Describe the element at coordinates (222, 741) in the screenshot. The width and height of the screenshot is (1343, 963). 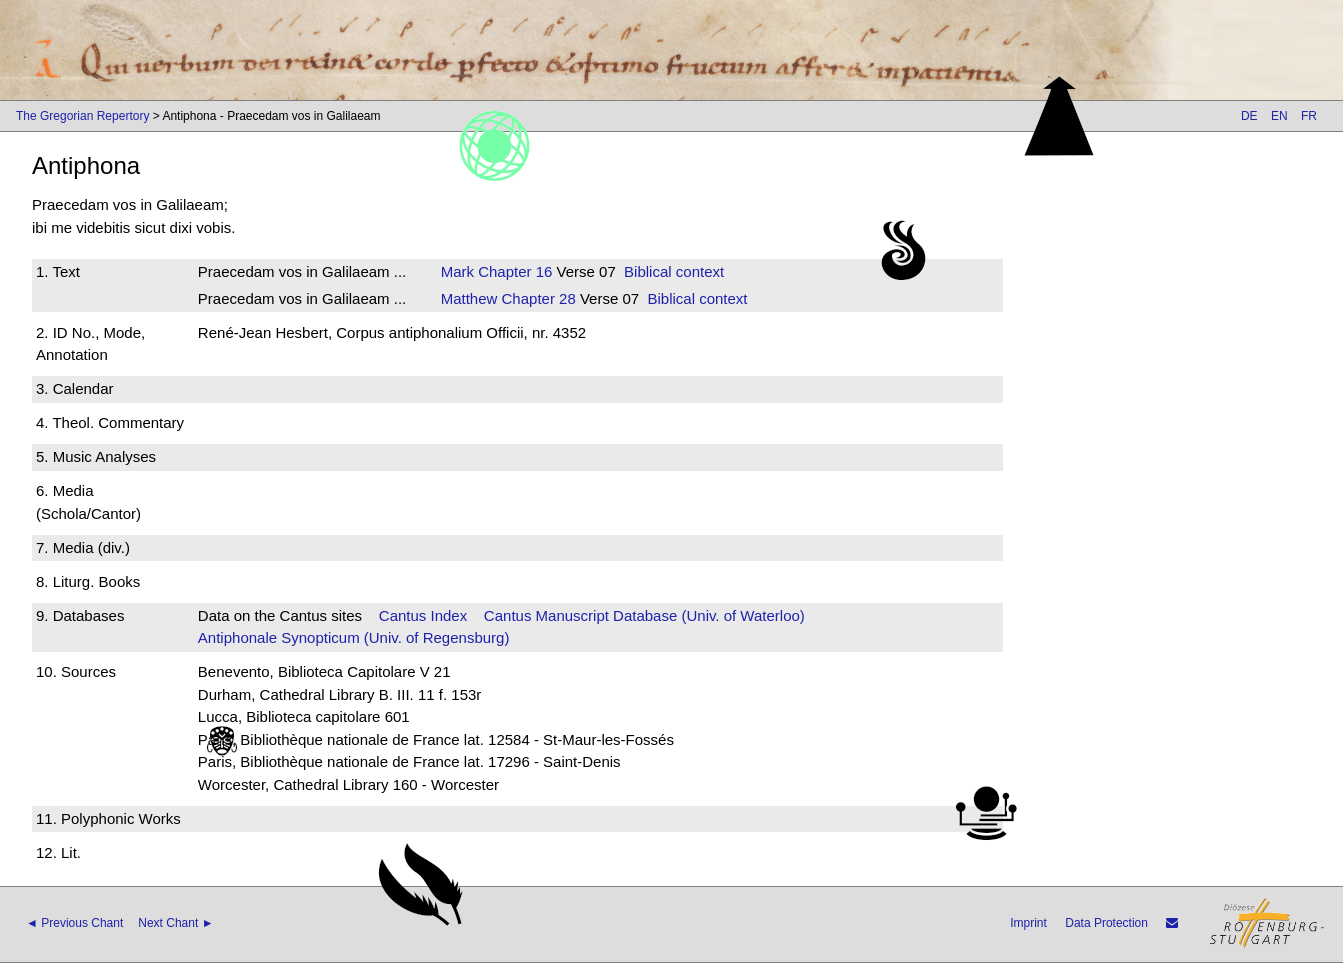
I see `access tribal or cultural game content` at that location.